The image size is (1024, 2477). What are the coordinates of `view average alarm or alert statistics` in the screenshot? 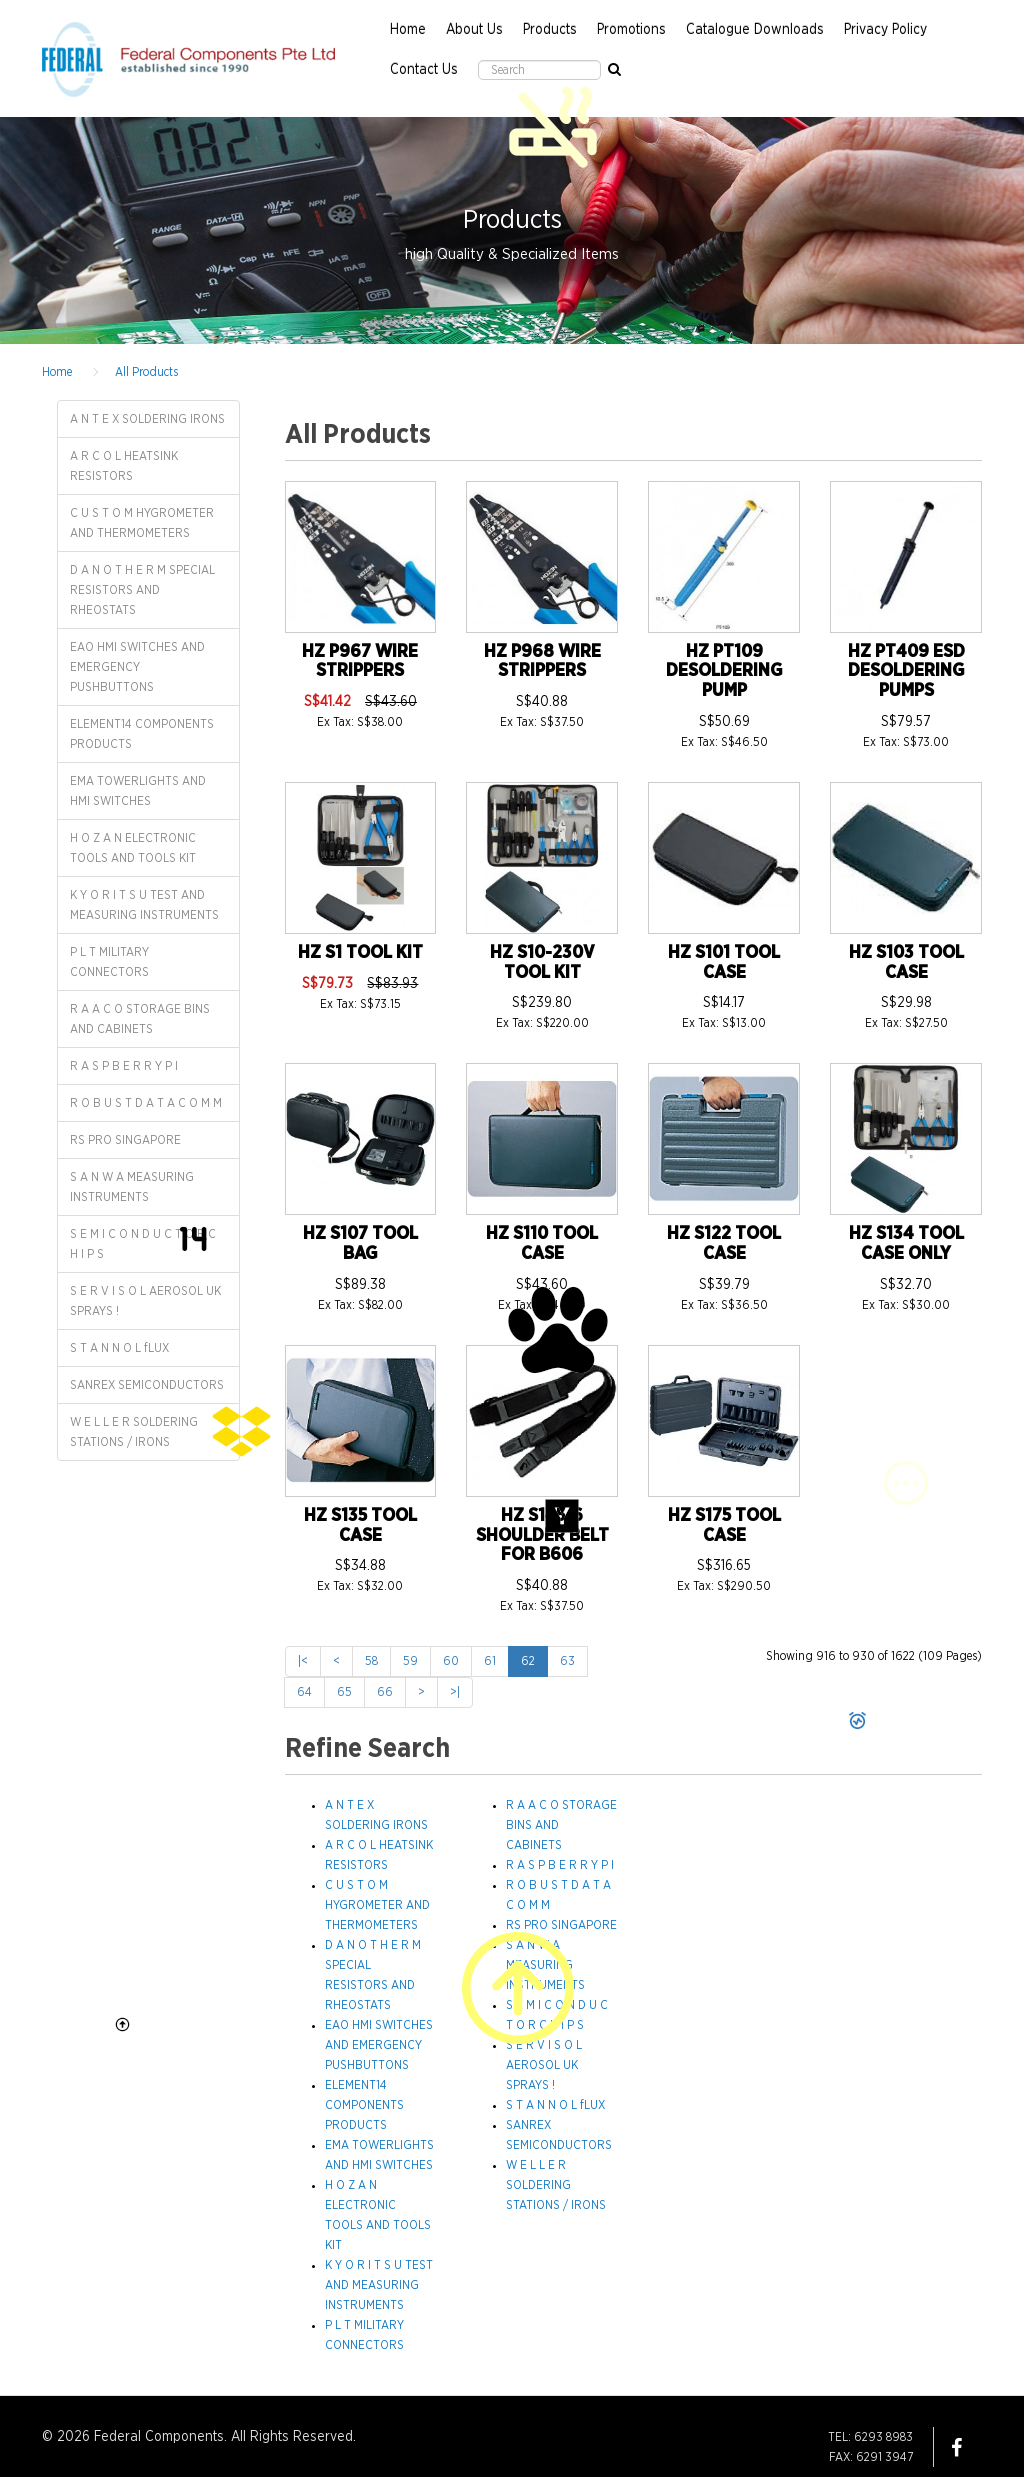 It's located at (857, 1720).